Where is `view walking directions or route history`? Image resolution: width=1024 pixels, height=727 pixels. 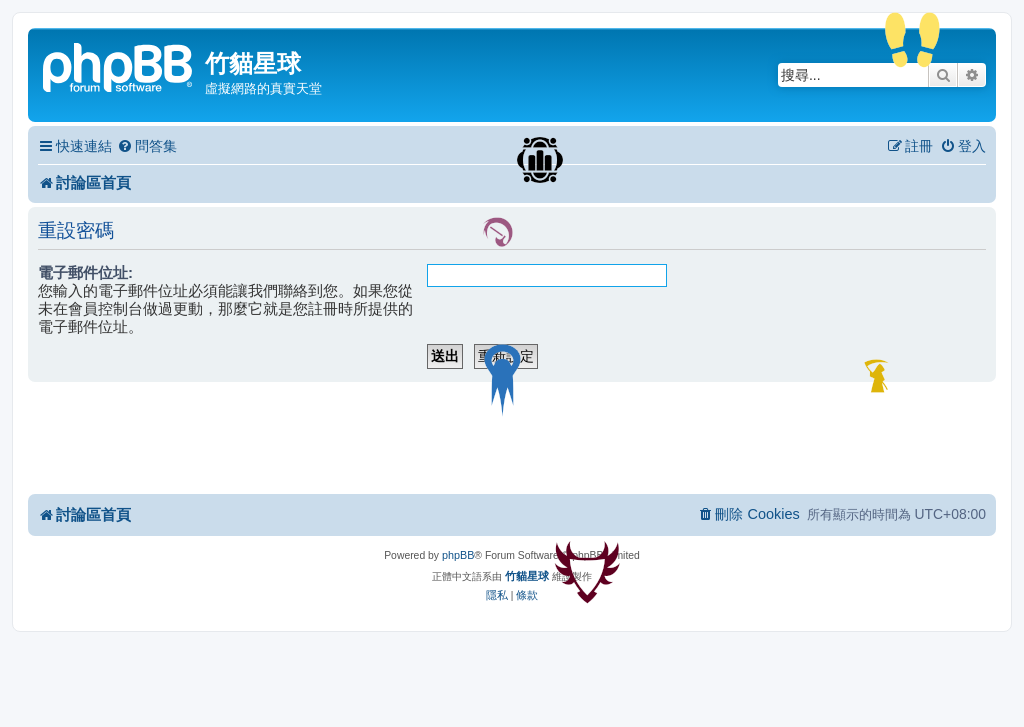 view walking directions or route history is located at coordinates (912, 40).